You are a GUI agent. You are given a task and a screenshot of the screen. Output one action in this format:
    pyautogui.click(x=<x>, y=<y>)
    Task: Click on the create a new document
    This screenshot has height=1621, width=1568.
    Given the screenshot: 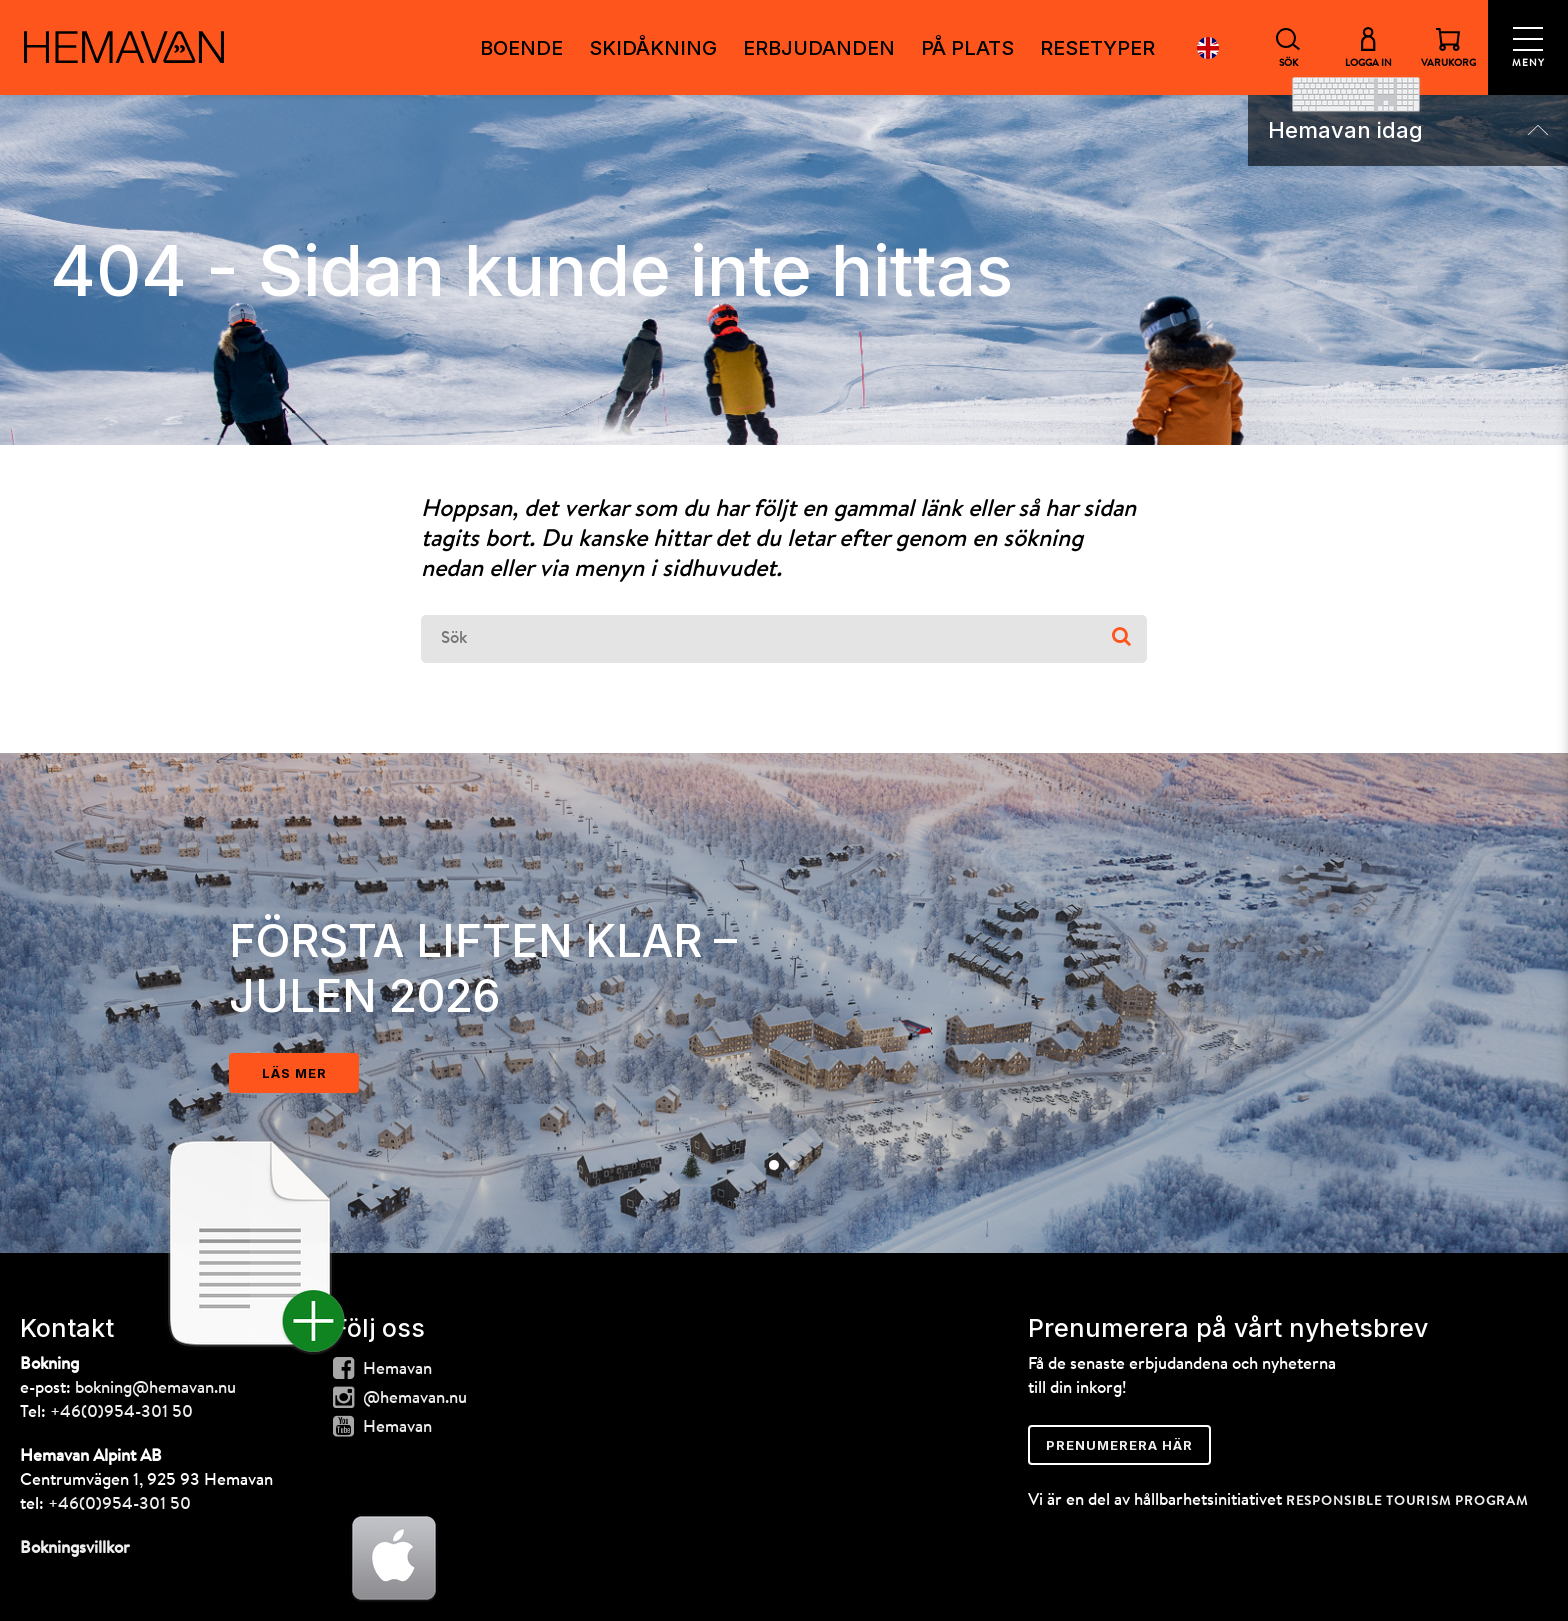 What is the action you would take?
    pyautogui.click(x=250, y=1243)
    